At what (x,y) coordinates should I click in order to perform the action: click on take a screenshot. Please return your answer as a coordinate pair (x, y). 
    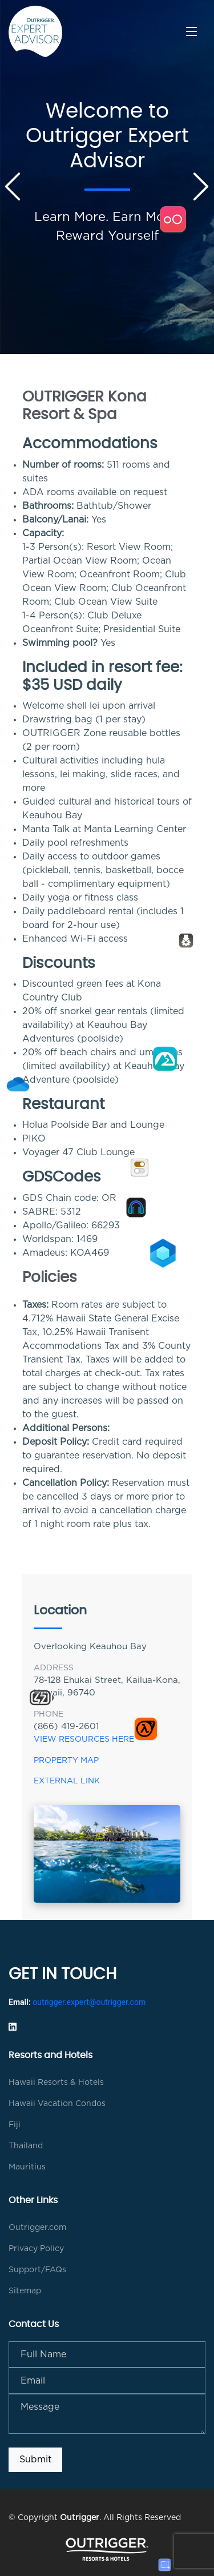
    Looking at the image, I should click on (164, 2565).